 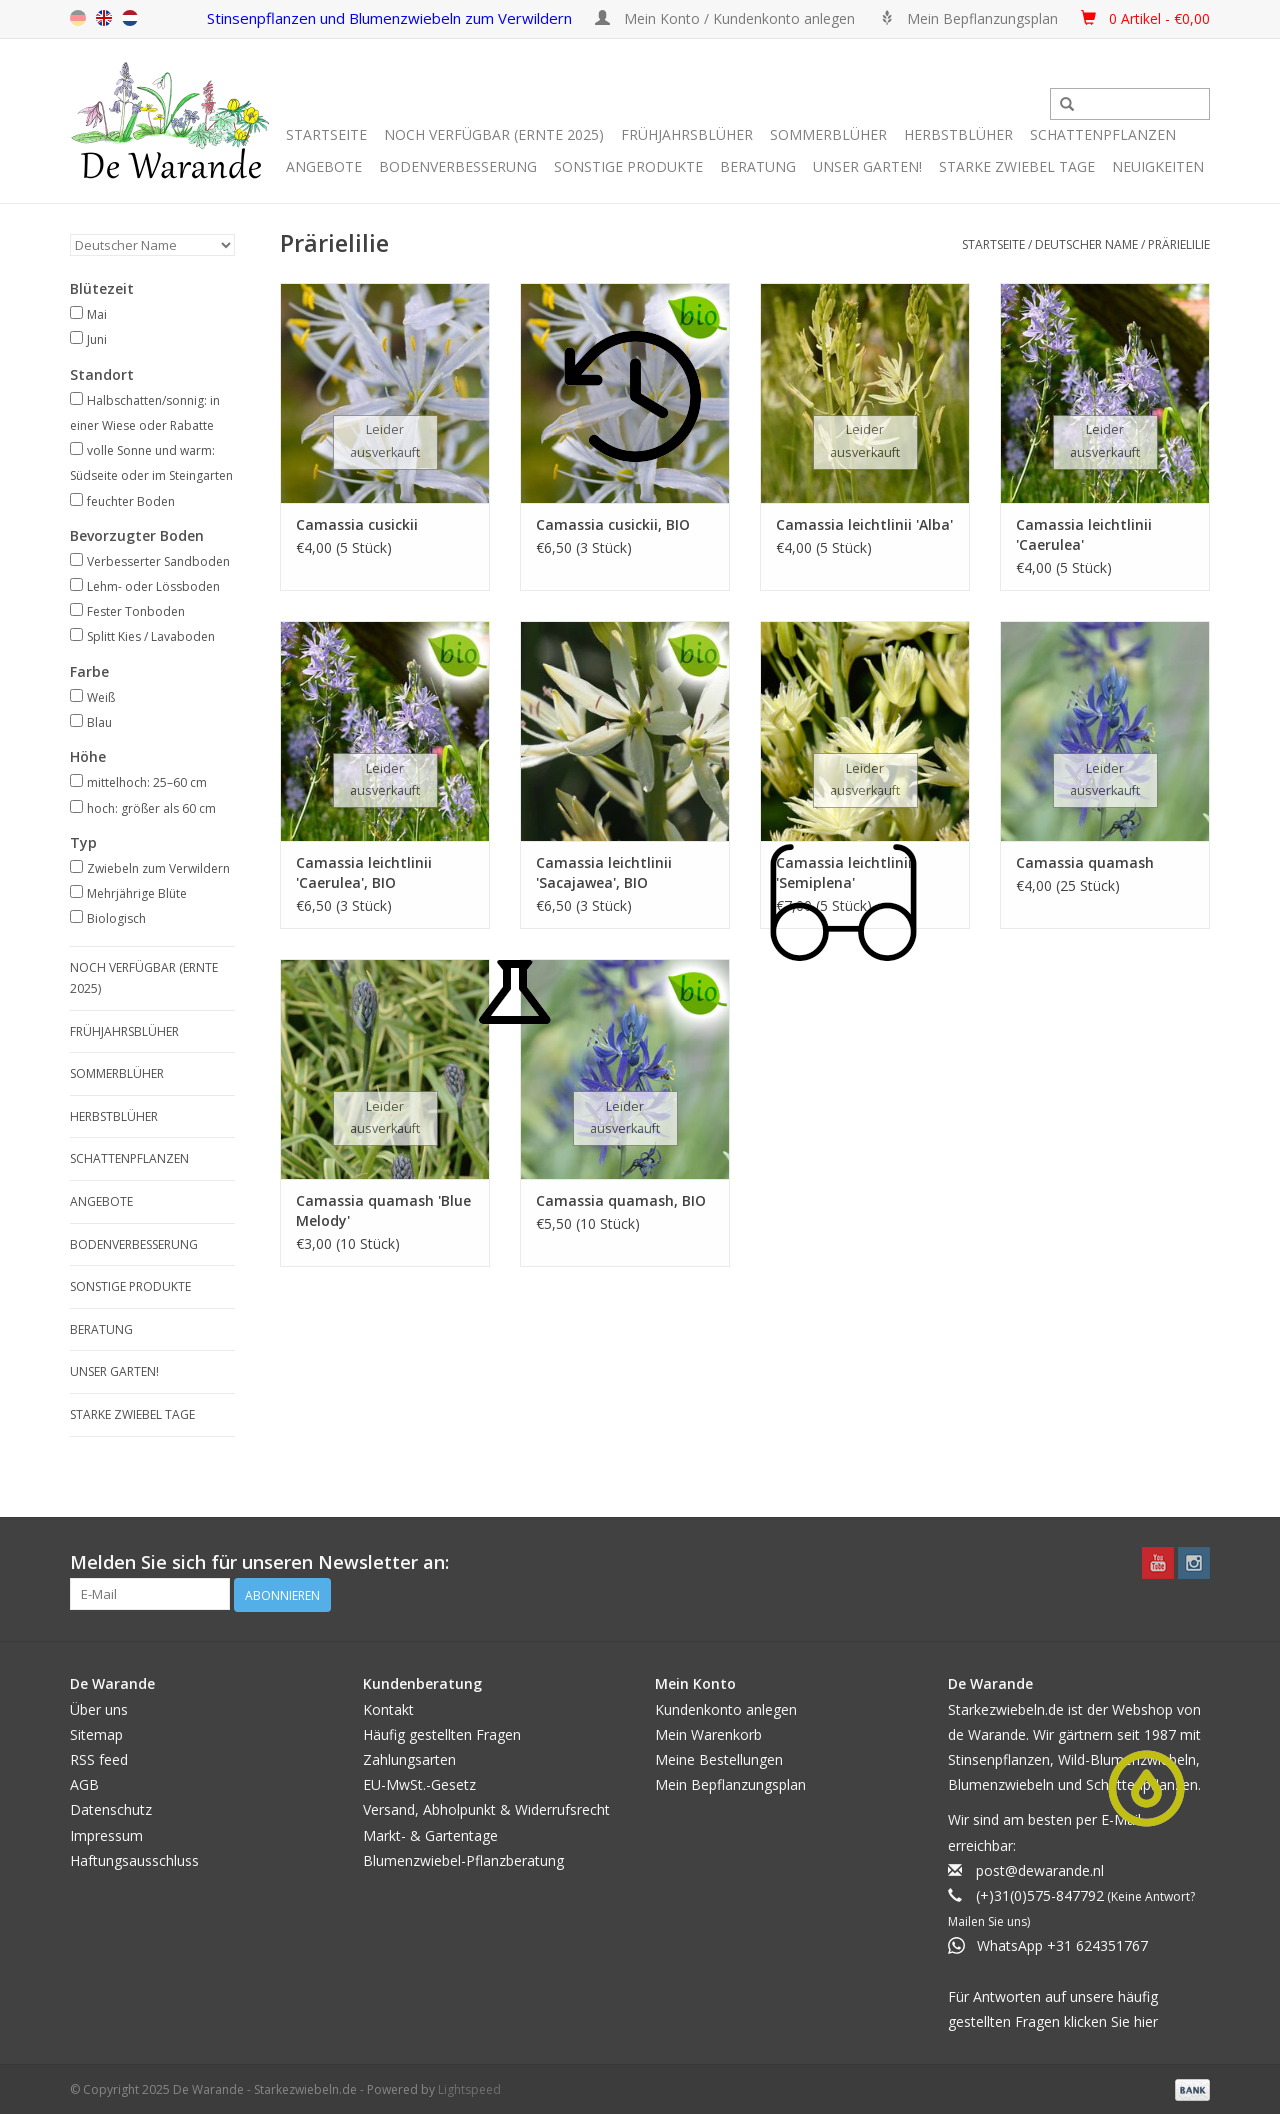 I want to click on access reading mode or reader view, so click(x=843, y=905).